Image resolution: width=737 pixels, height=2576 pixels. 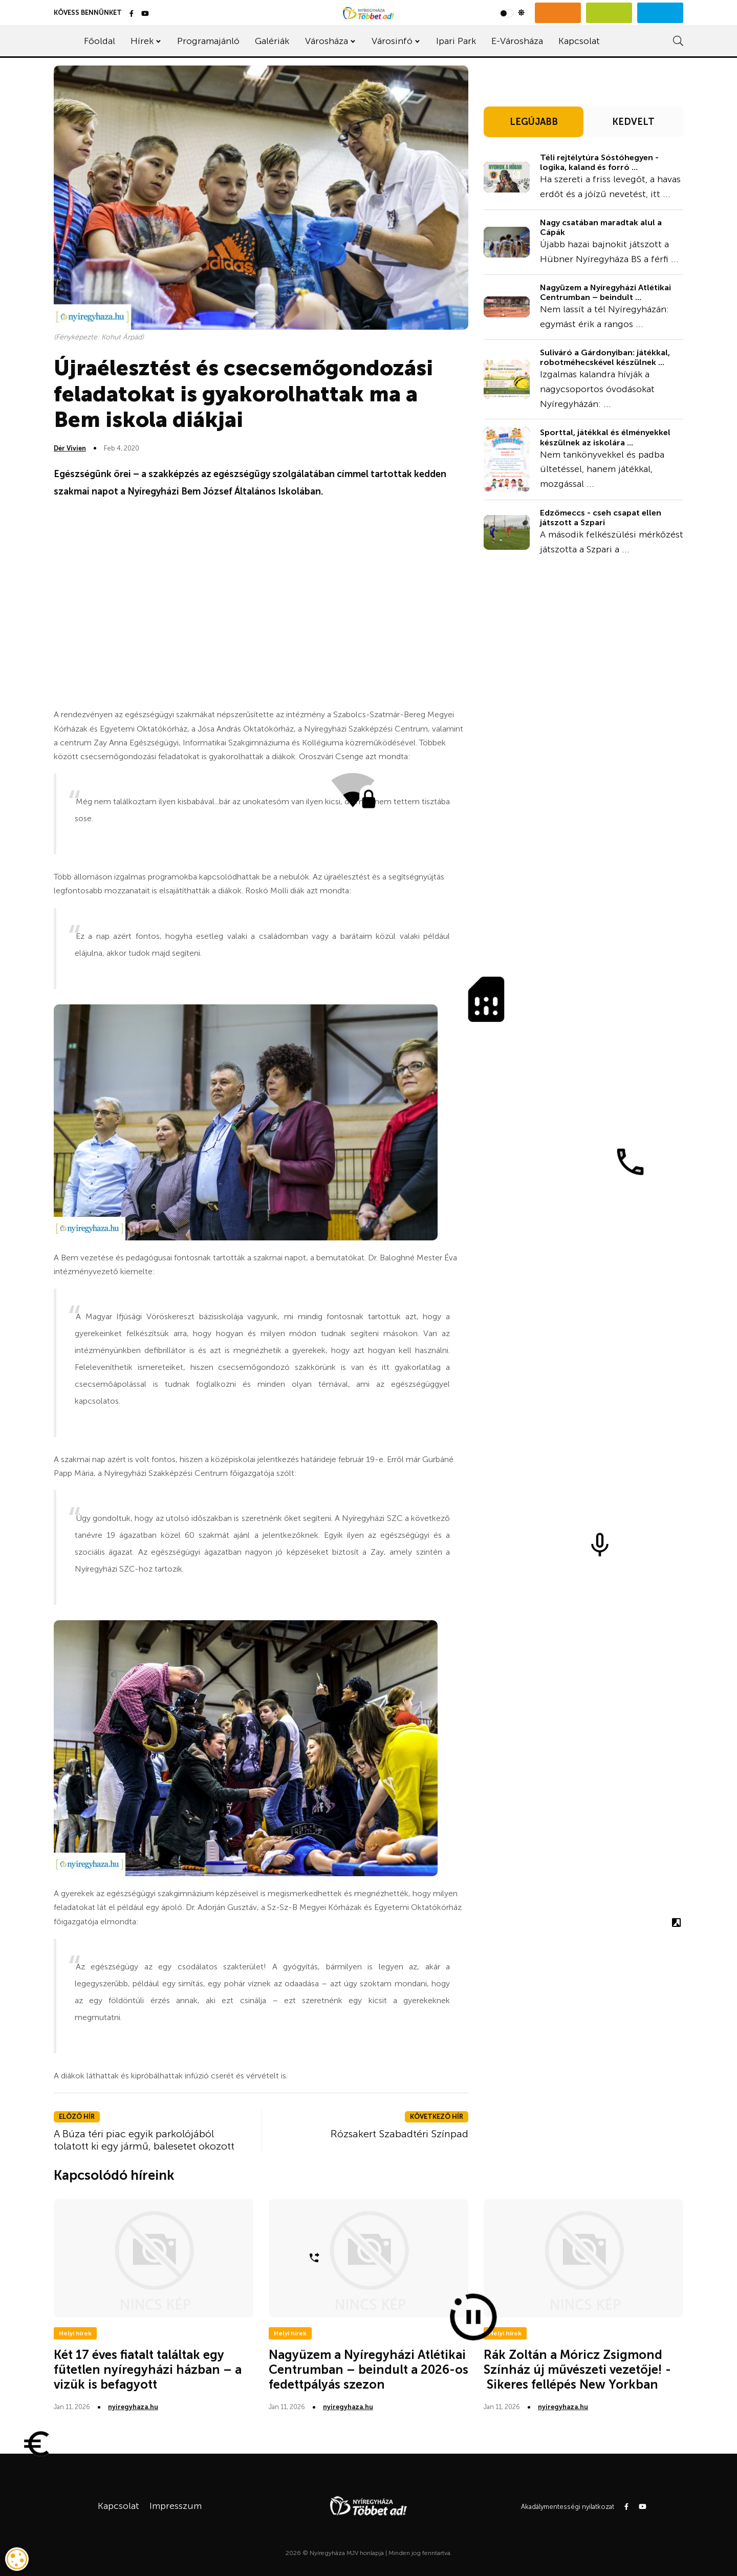 I want to click on view prices in euros, so click(x=36, y=2443).